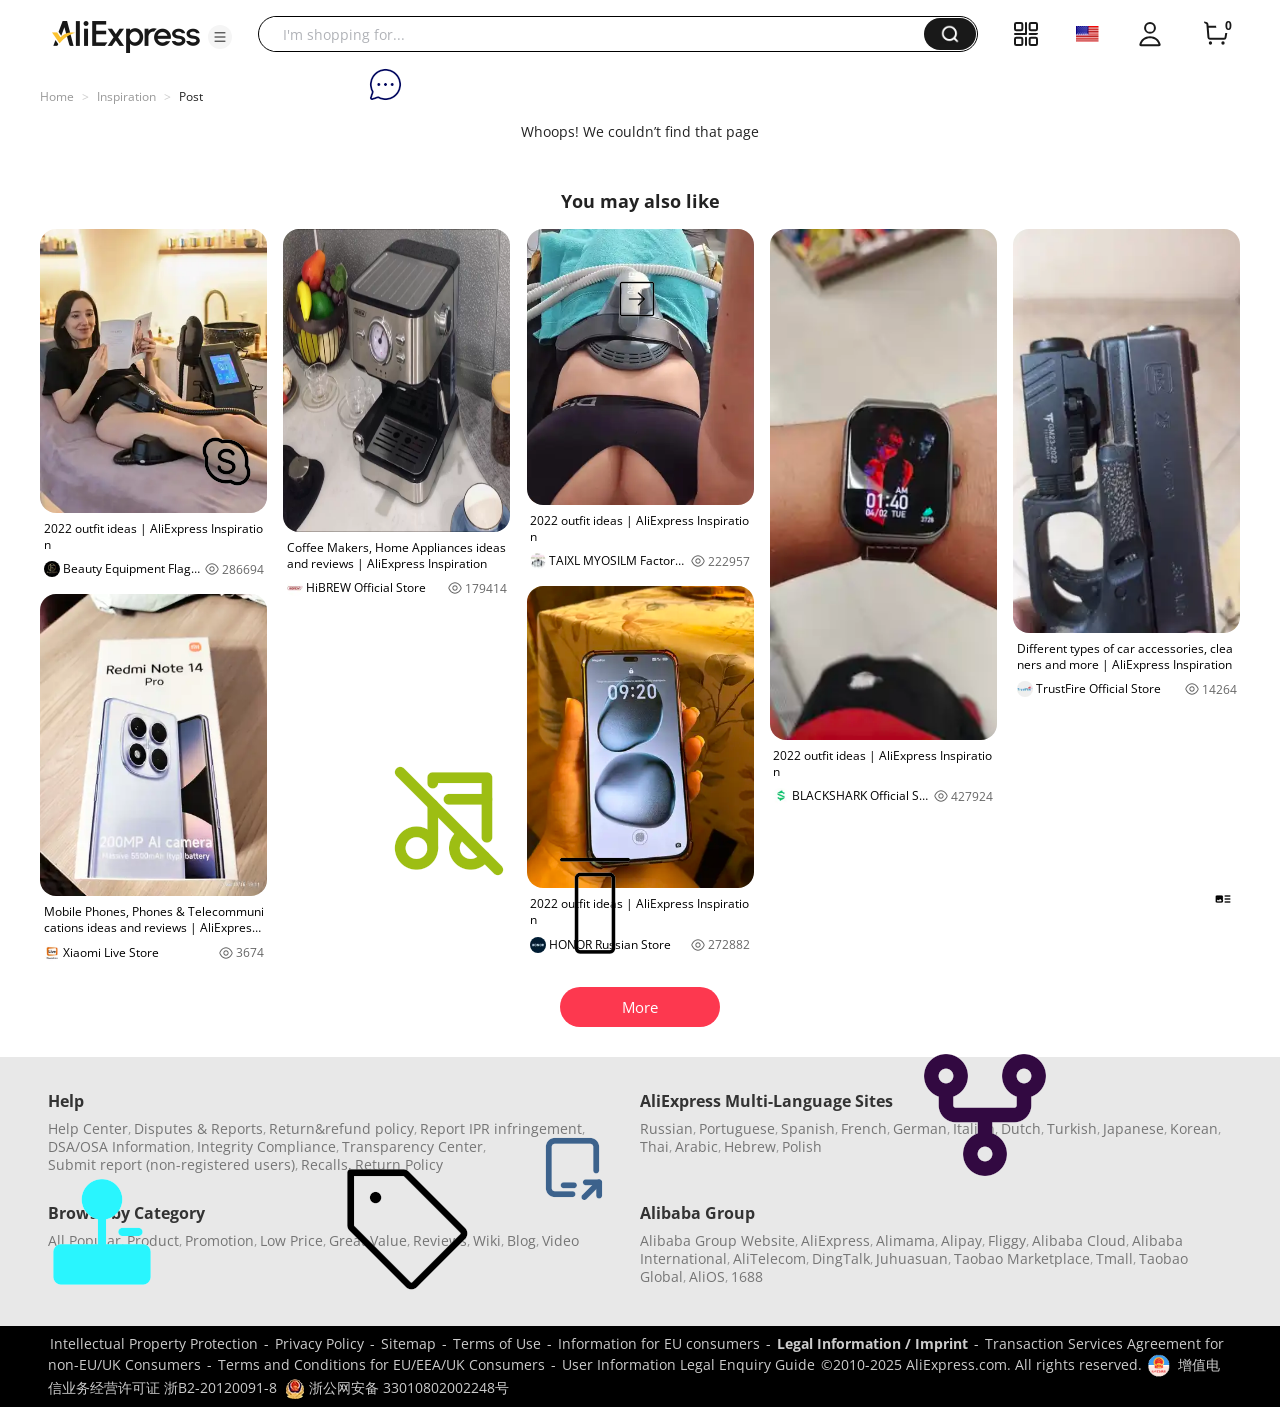 This screenshot has width=1280, height=1407. What do you see at coordinates (385, 84) in the screenshot?
I see `open chat or messaging` at bounding box center [385, 84].